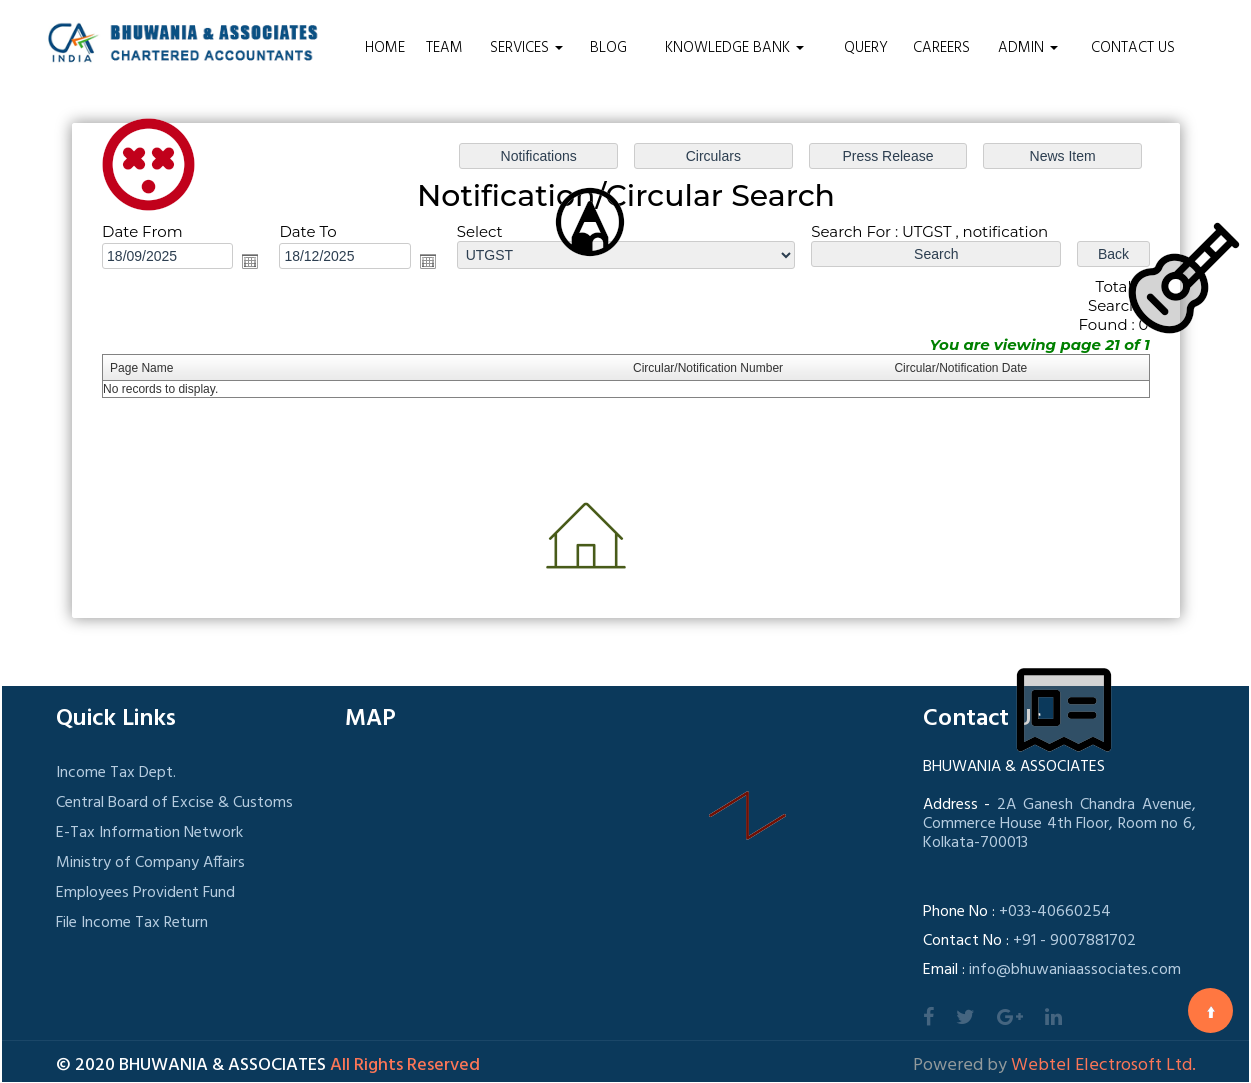 Image resolution: width=1251 pixels, height=1083 pixels. I want to click on edit profile or settings, so click(590, 222).